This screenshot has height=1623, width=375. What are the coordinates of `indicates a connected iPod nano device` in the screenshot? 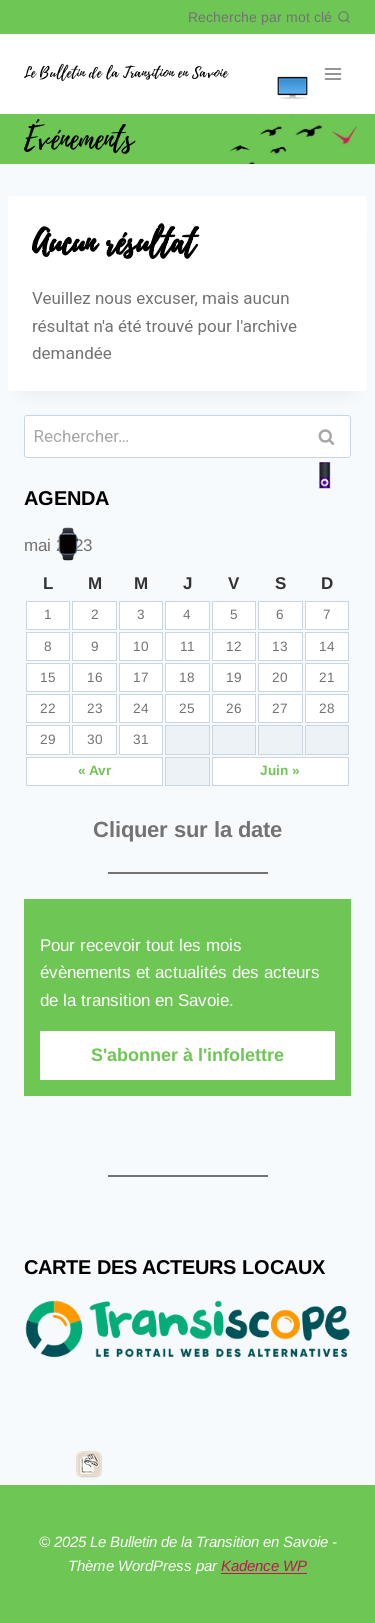 It's located at (324, 475).